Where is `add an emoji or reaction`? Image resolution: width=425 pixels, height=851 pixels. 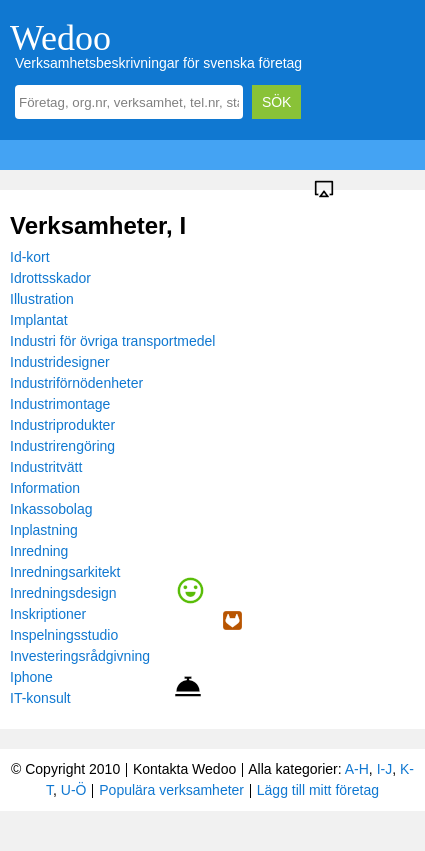
add an emoji or reaction is located at coordinates (190, 590).